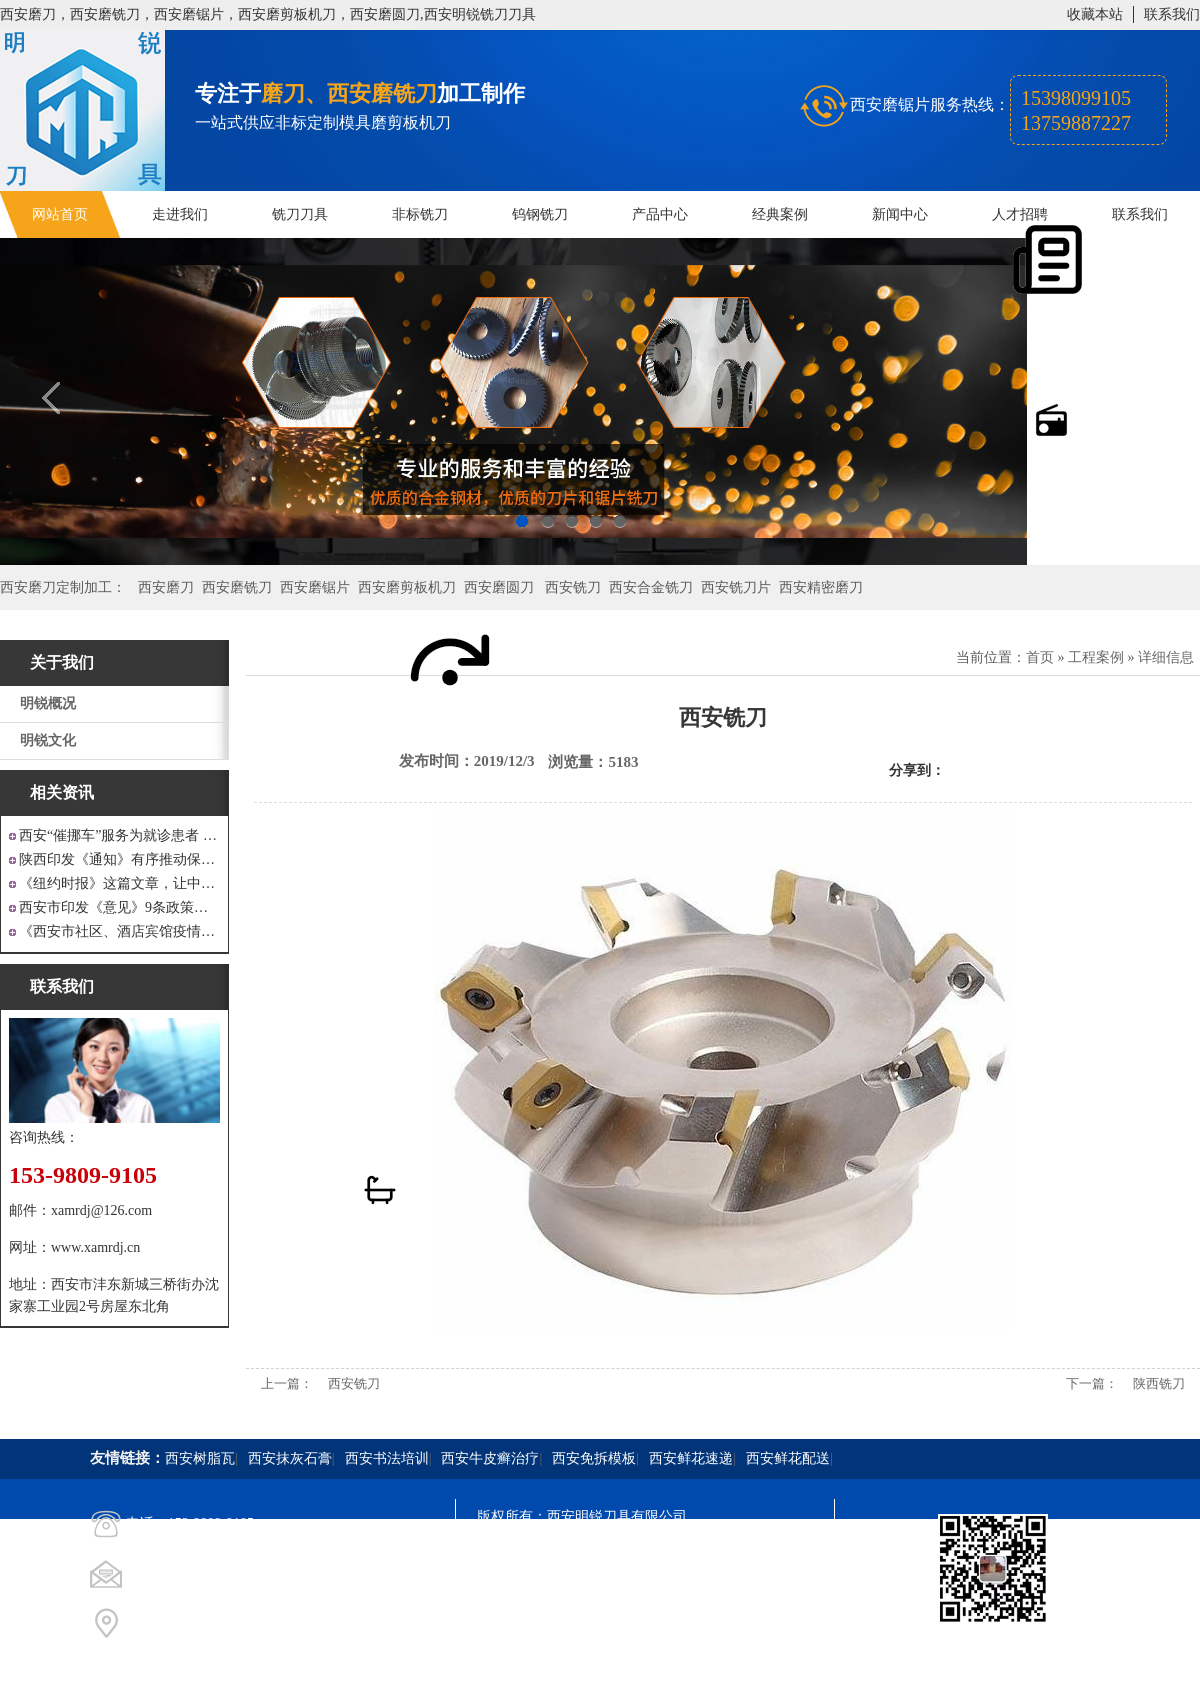 Image resolution: width=1200 pixels, height=1699 pixels. What do you see at coordinates (1051, 420) in the screenshot?
I see `open radio or audio streaming` at bounding box center [1051, 420].